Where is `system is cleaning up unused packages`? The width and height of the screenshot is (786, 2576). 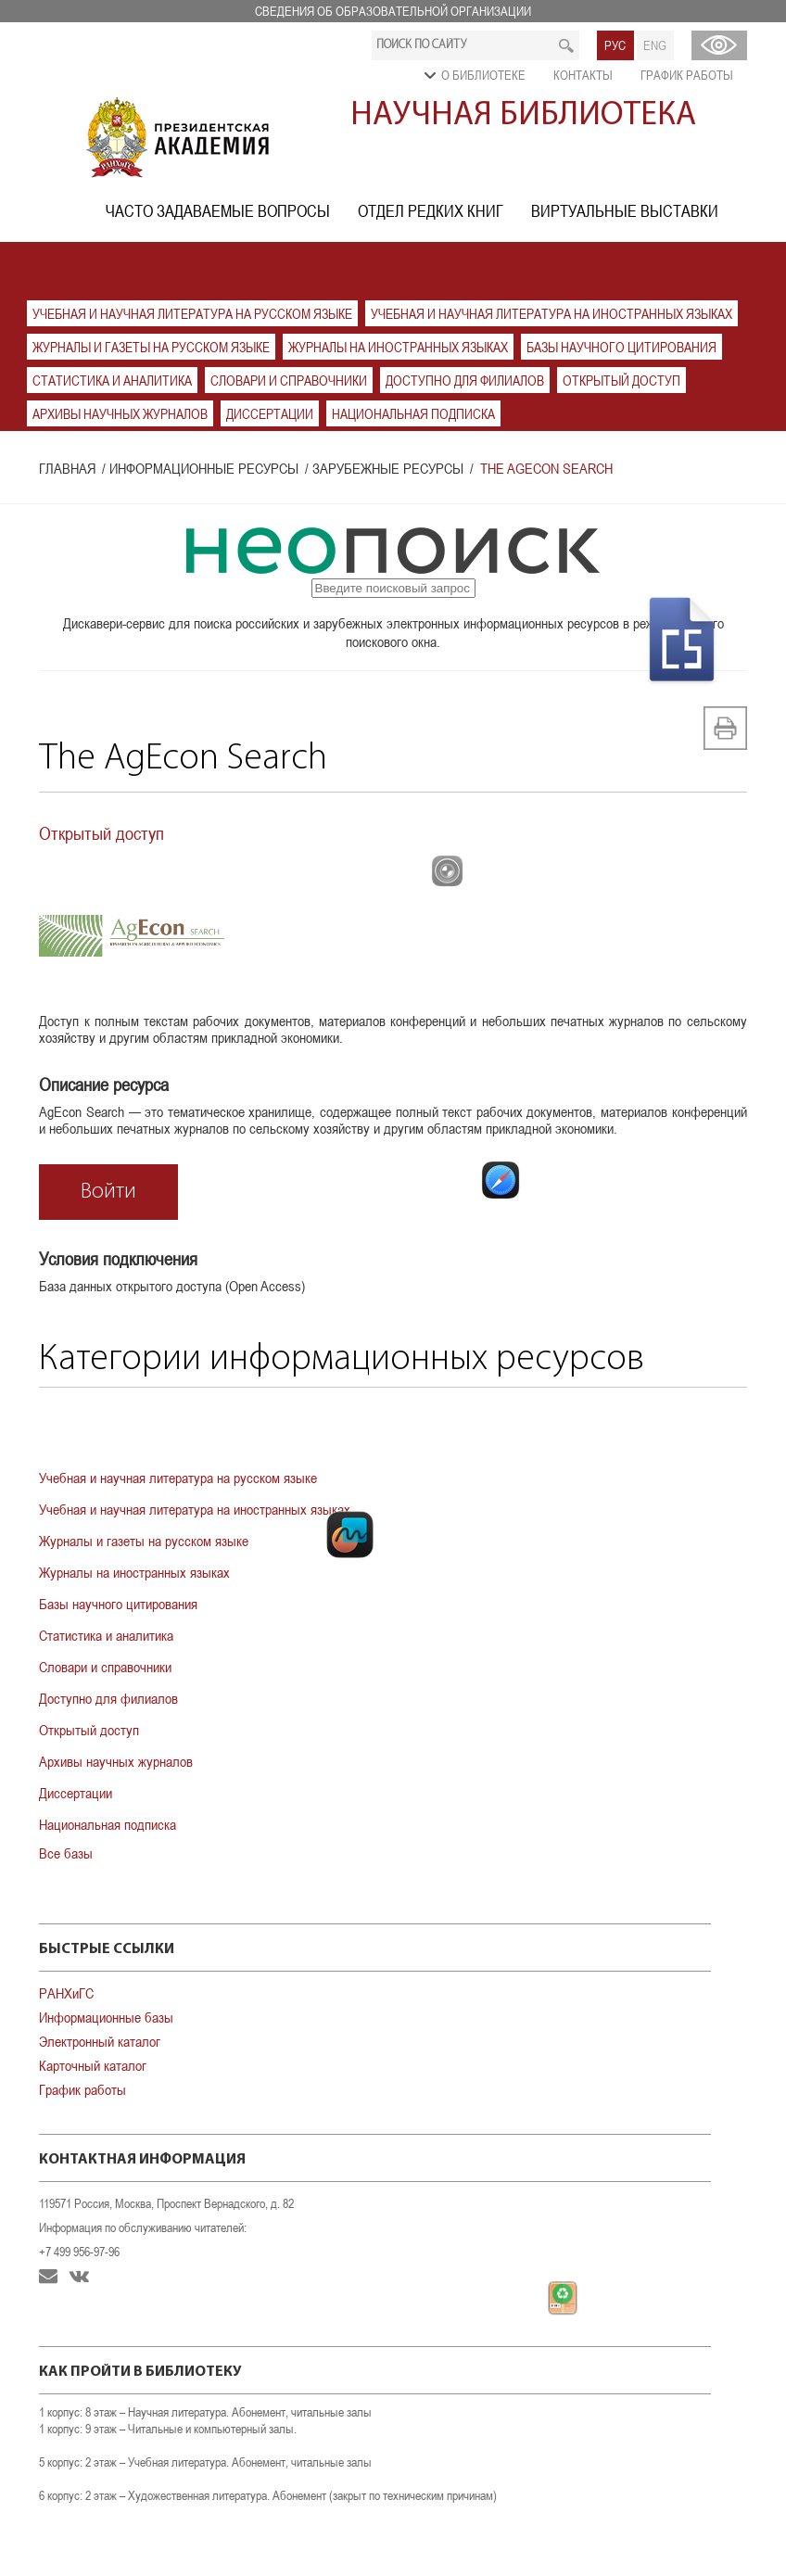
system is cleaning up unused packages is located at coordinates (563, 2298).